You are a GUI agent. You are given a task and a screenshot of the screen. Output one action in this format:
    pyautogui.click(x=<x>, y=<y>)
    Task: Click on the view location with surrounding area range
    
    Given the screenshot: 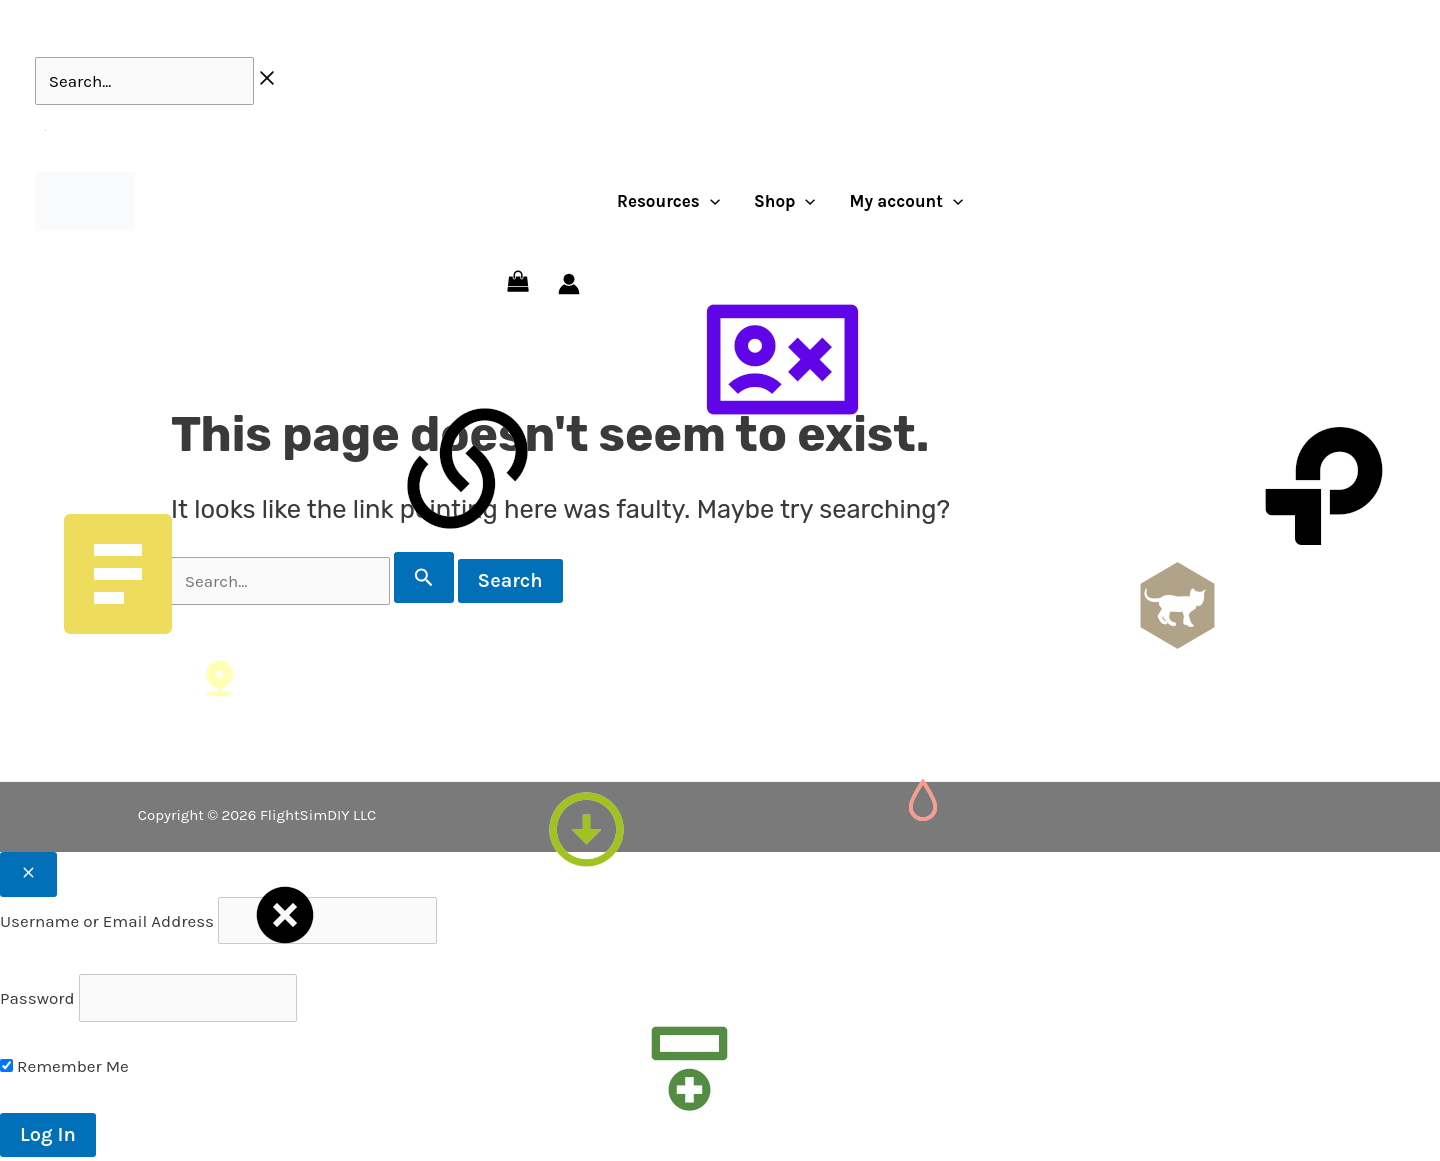 What is the action you would take?
    pyautogui.click(x=219, y=677)
    